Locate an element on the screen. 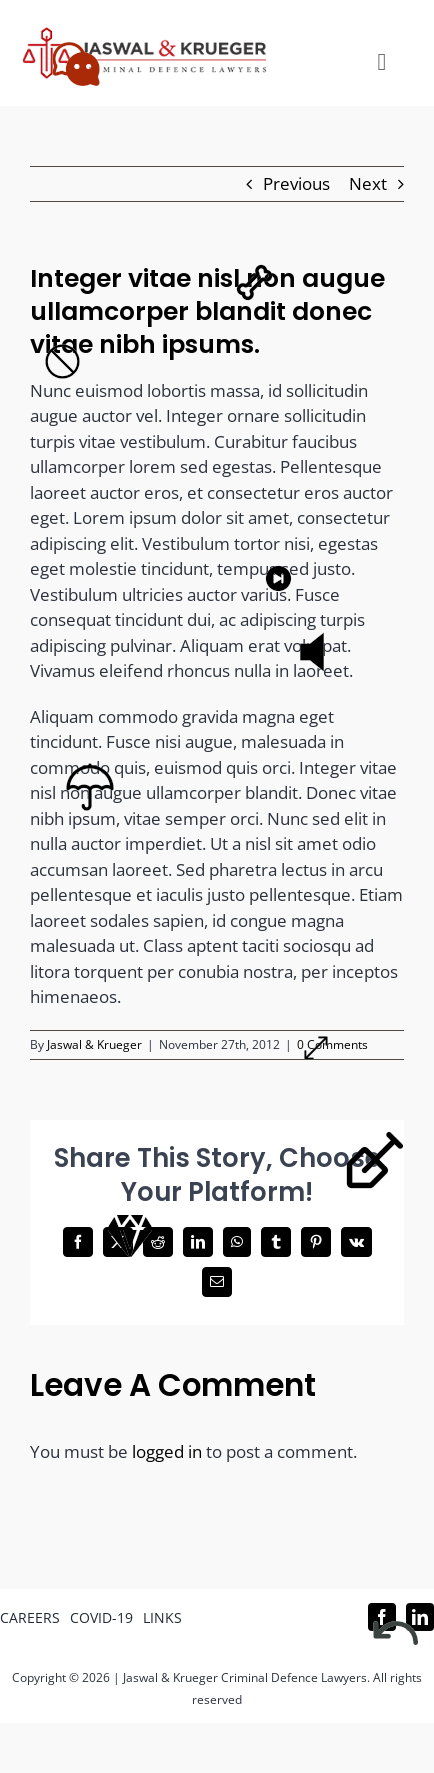  access pet-related features or settings is located at coordinates (254, 282).